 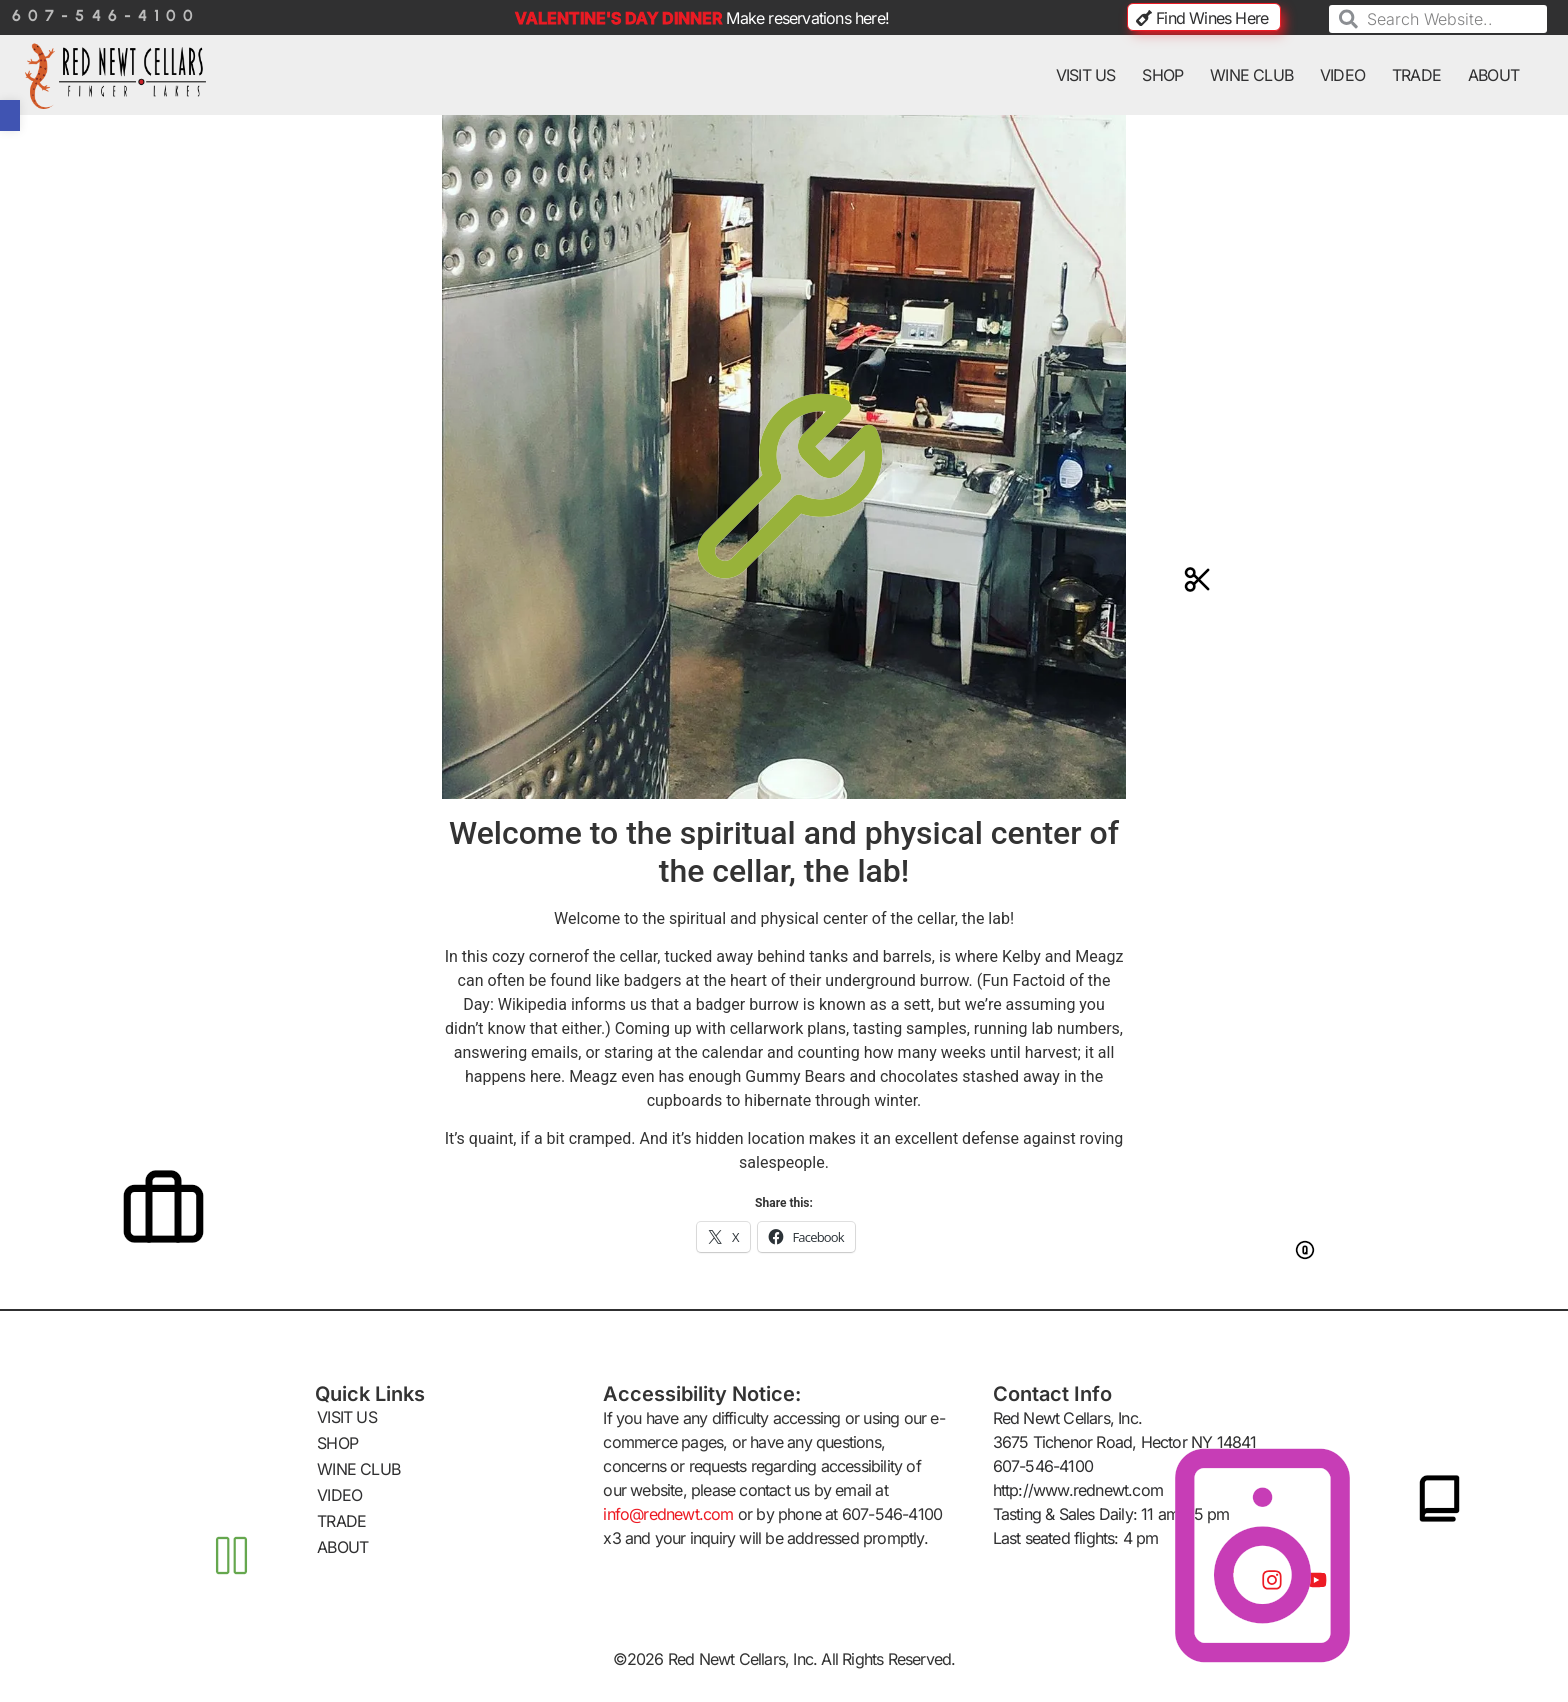 What do you see at coordinates (231, 1555) in the screenshot?
I see `switch to column view layout` at bounding box center [231, 1555].